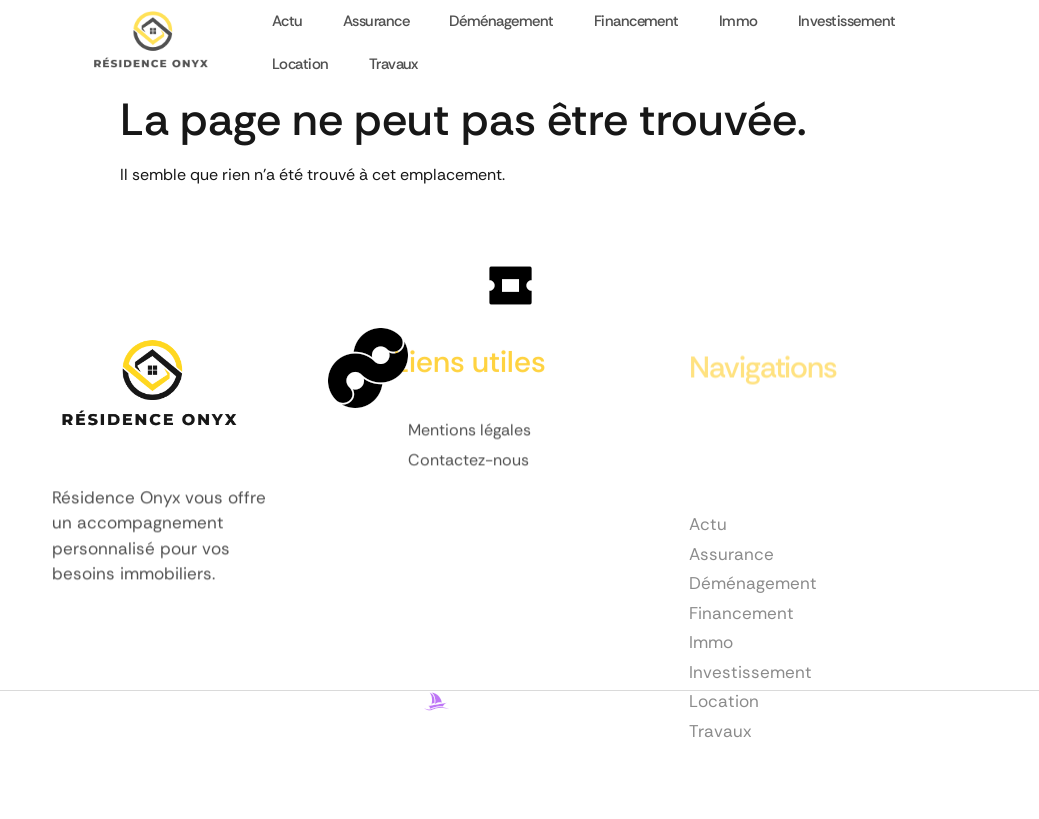 The image size is (1039, 819). What do you see at coordinates (510, 285) in the screenshot?
I see `view your tickets or passes` at bounding box center [510, 285].